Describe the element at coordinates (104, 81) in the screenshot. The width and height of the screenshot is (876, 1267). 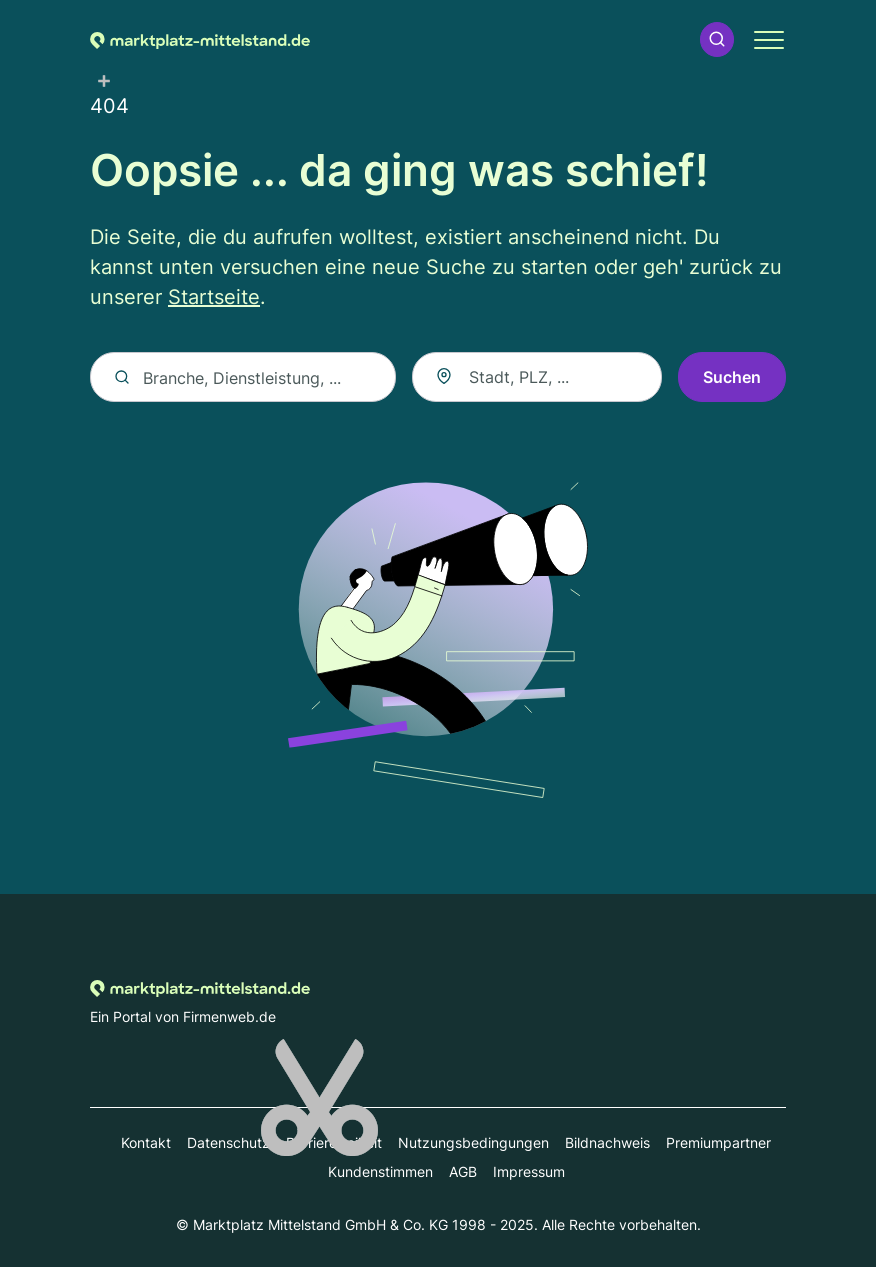
I see `add a new item to a list` at that location.